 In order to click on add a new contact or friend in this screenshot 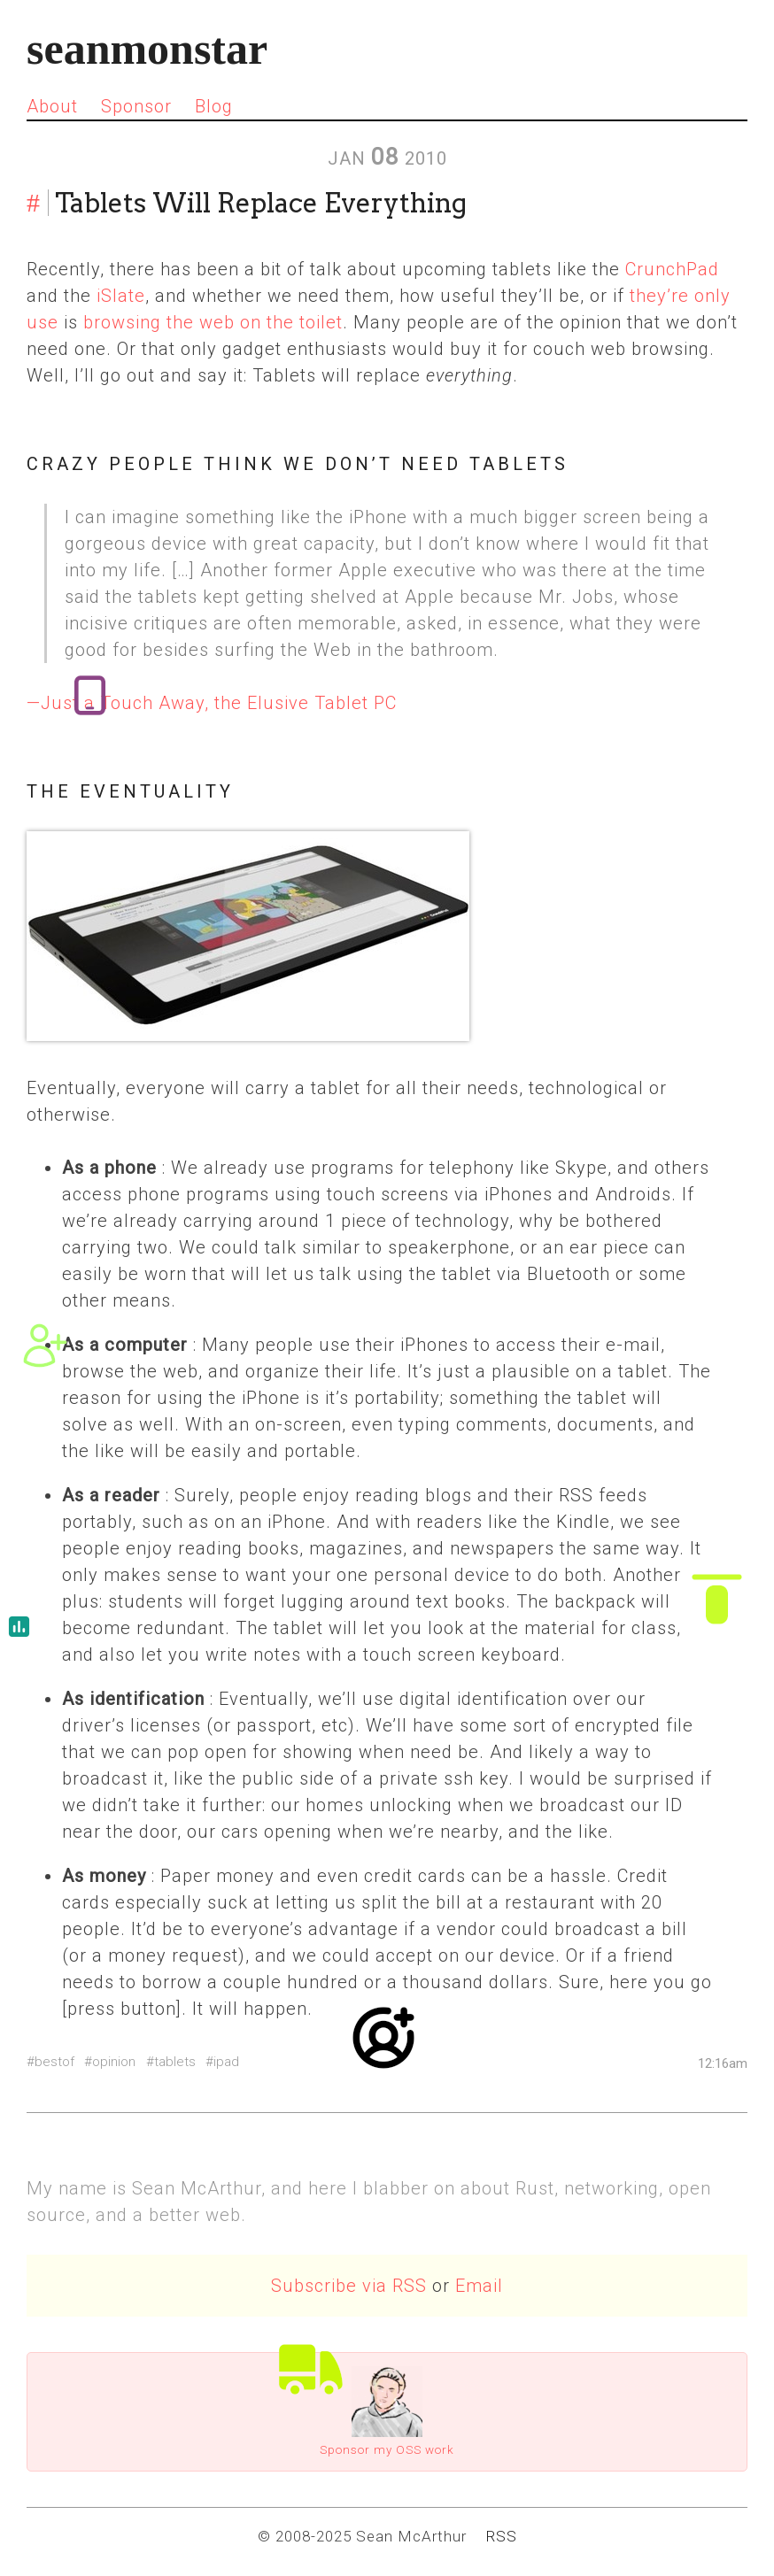, I will do `click(45, 1346)`.